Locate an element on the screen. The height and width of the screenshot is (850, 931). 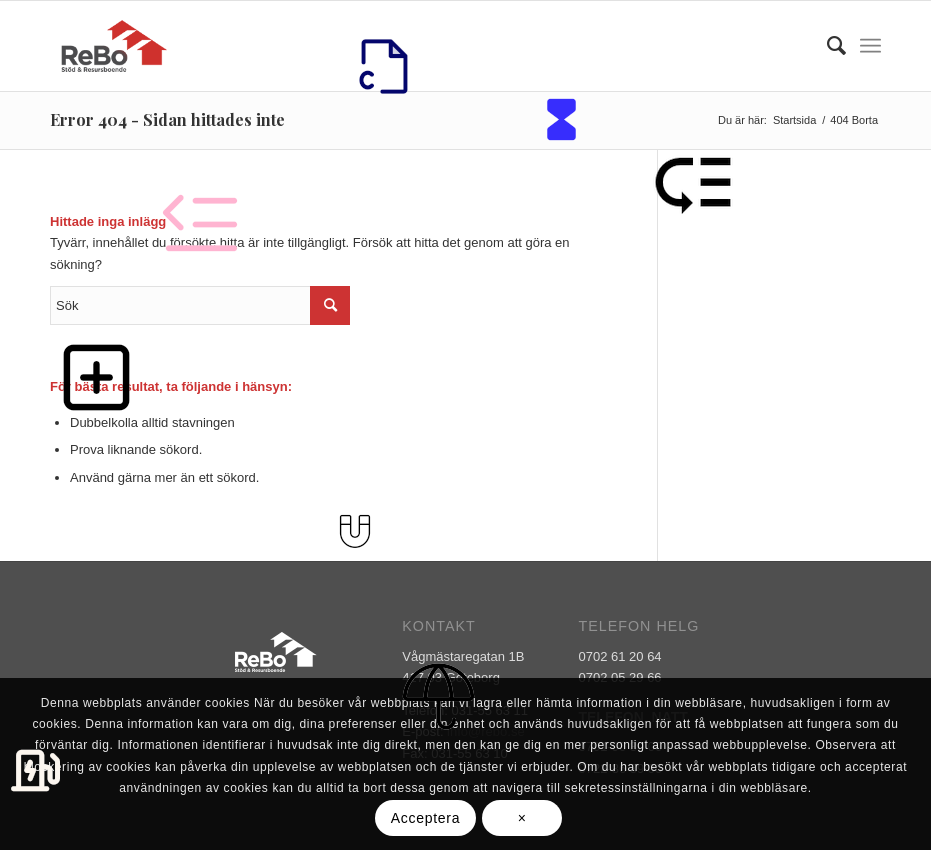
view weather protection or rain forecast is located at coordinates (438, 696).